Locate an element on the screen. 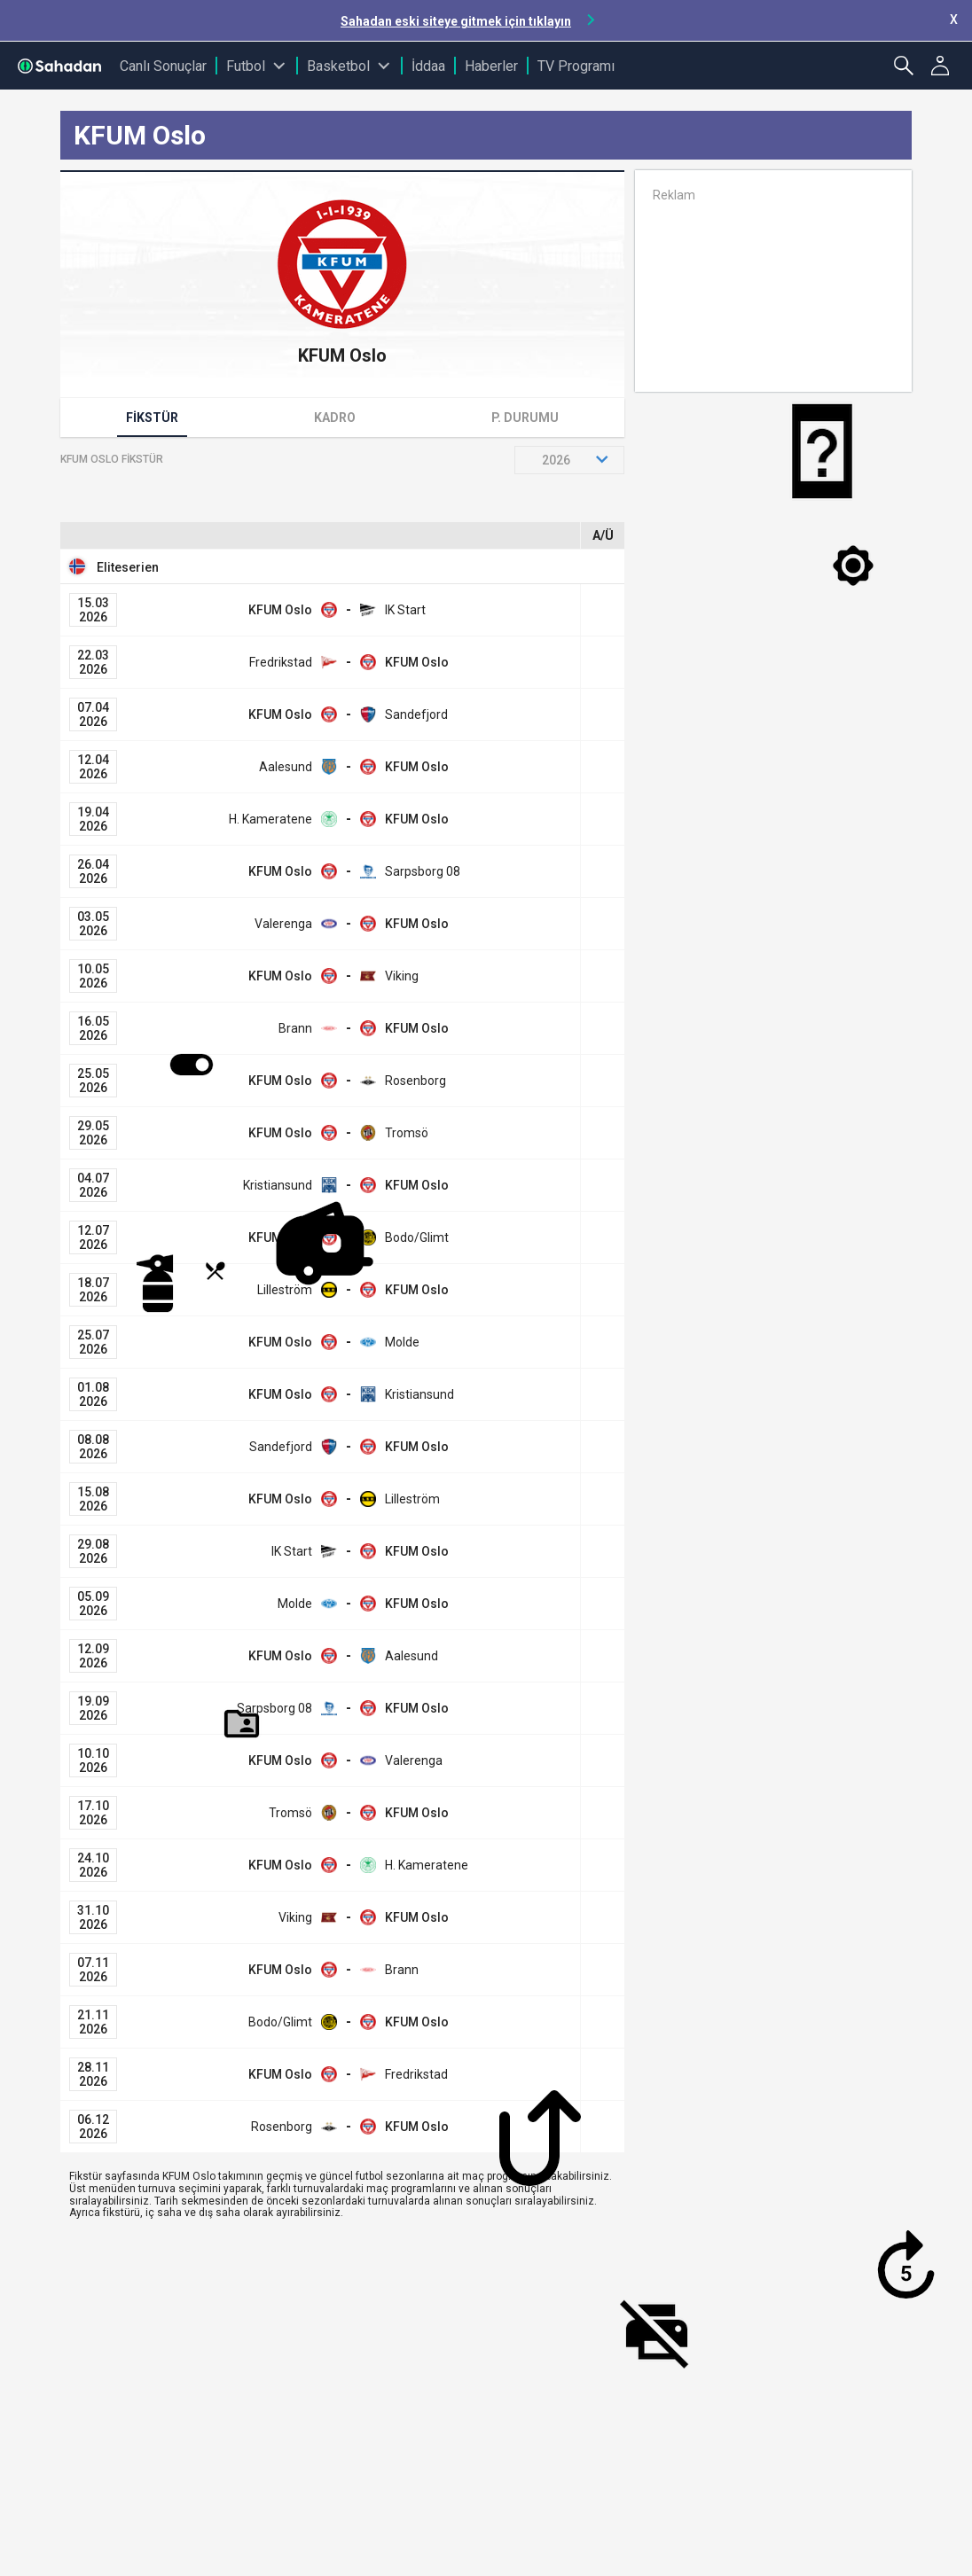 The image size is (972, 2576). unknown or unrecognized device connected is located at coordinates (822, 451).